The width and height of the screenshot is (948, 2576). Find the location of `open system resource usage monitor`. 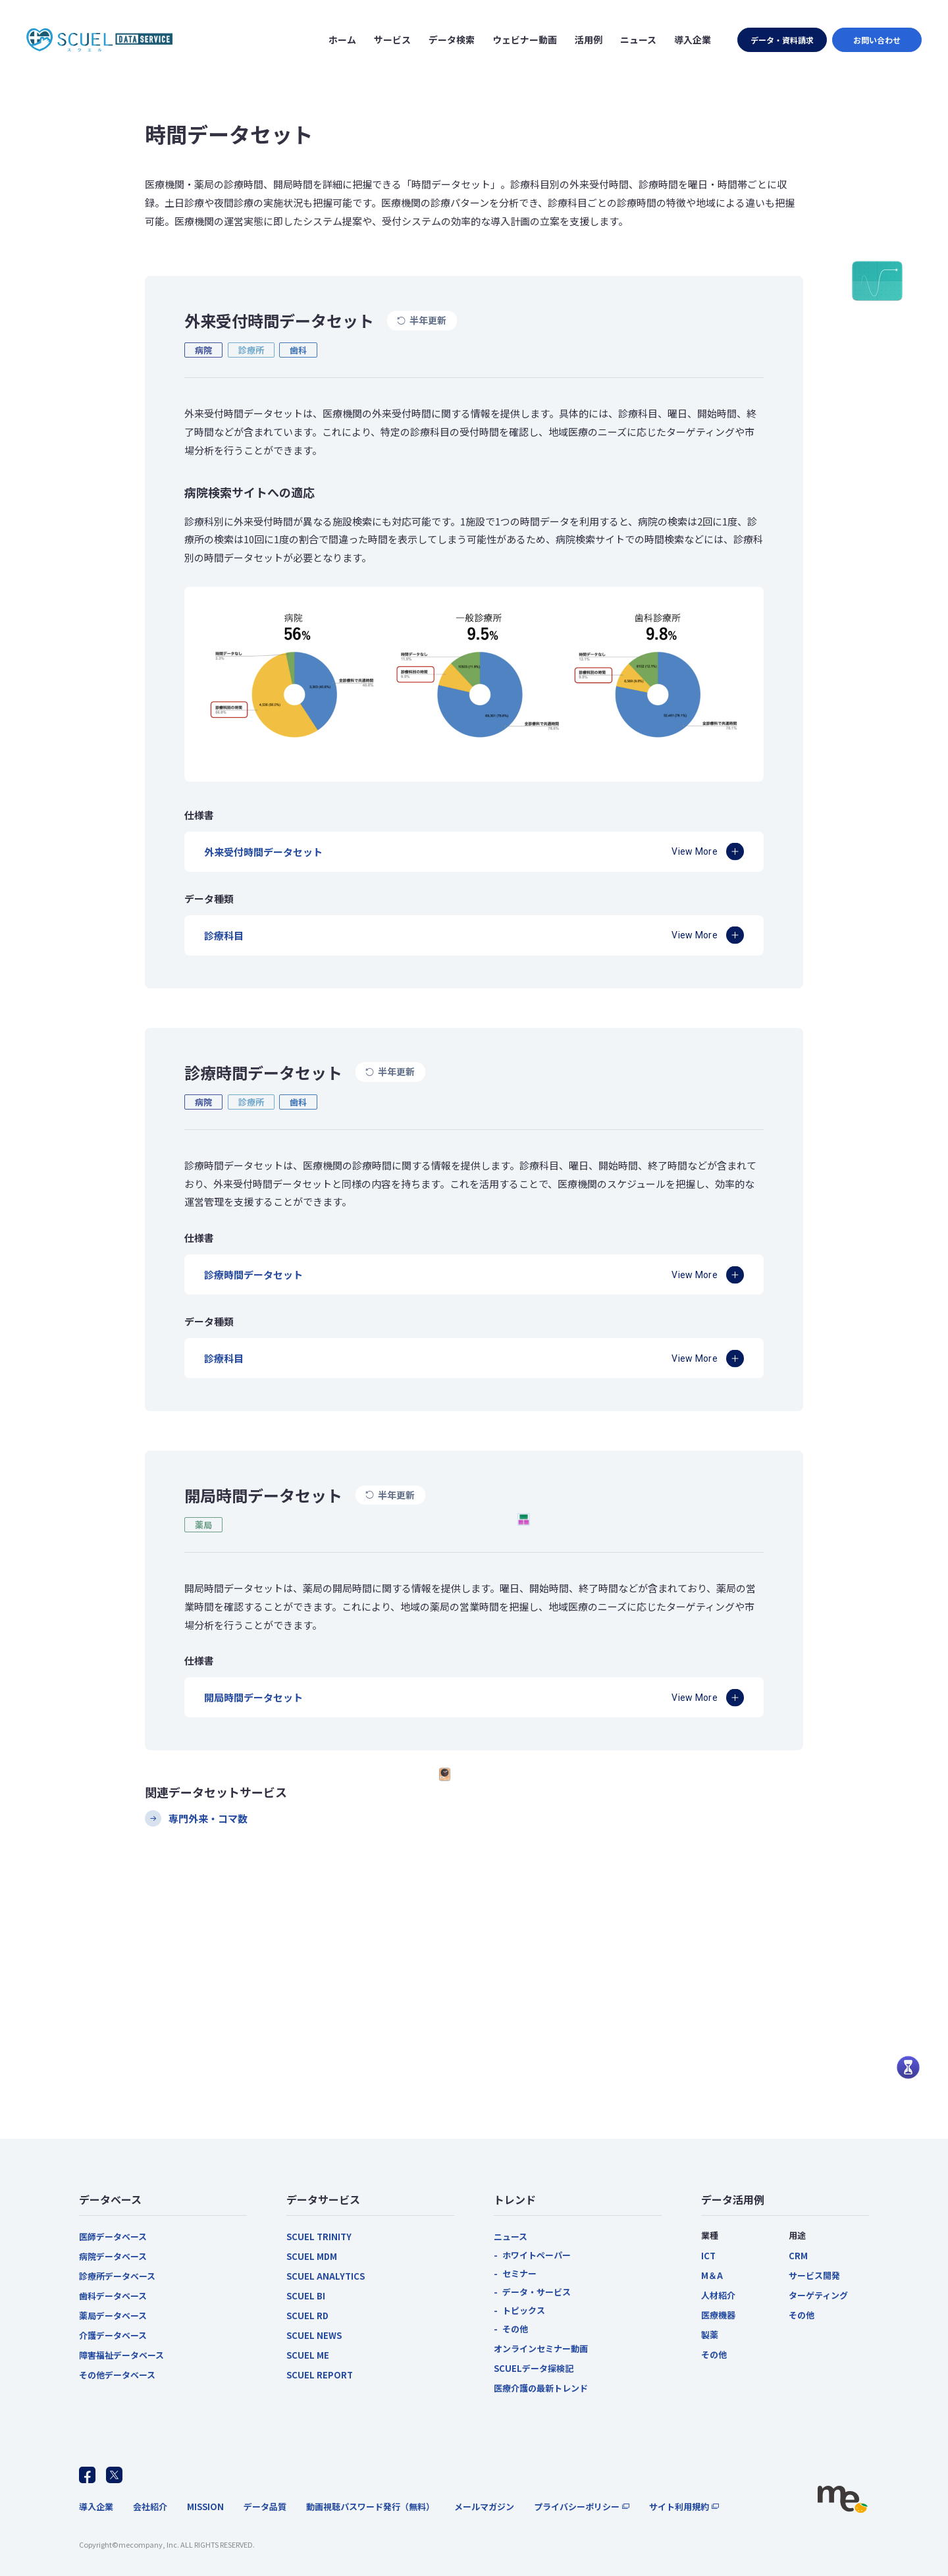

open system resource usage monitor is located at coordinates (877, 281).